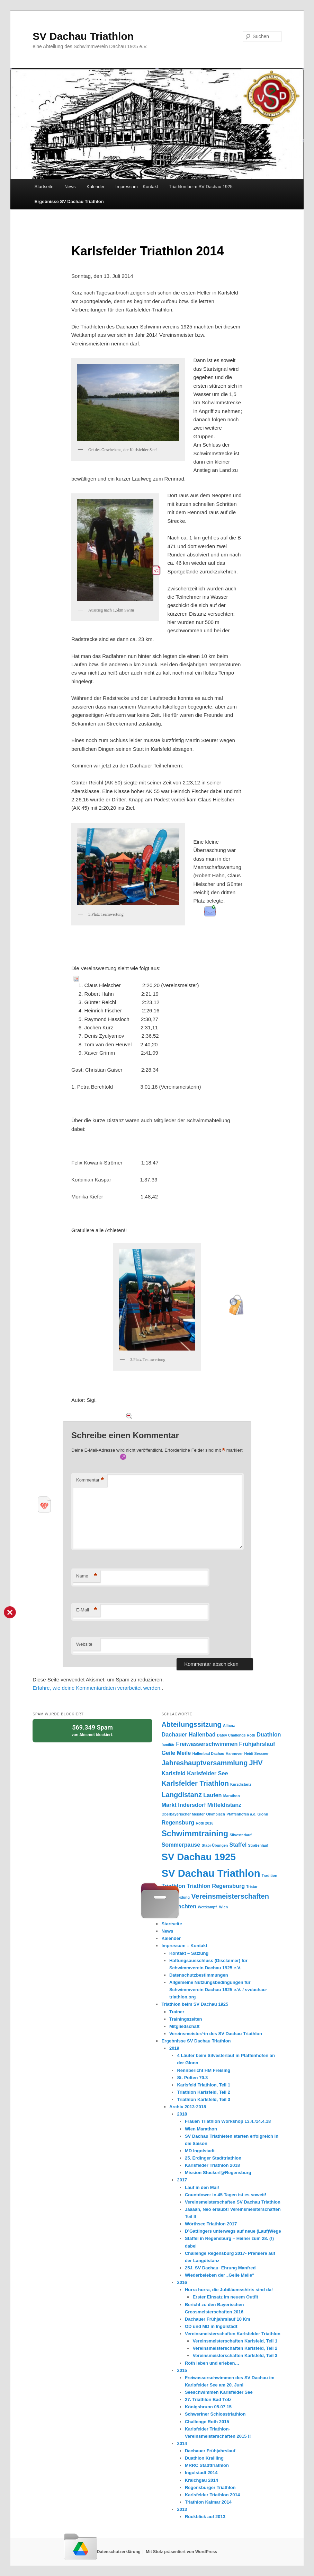 The width and height of the screenshot is (314, 2576). I want to click on message sent successfully, so click(210, 911).